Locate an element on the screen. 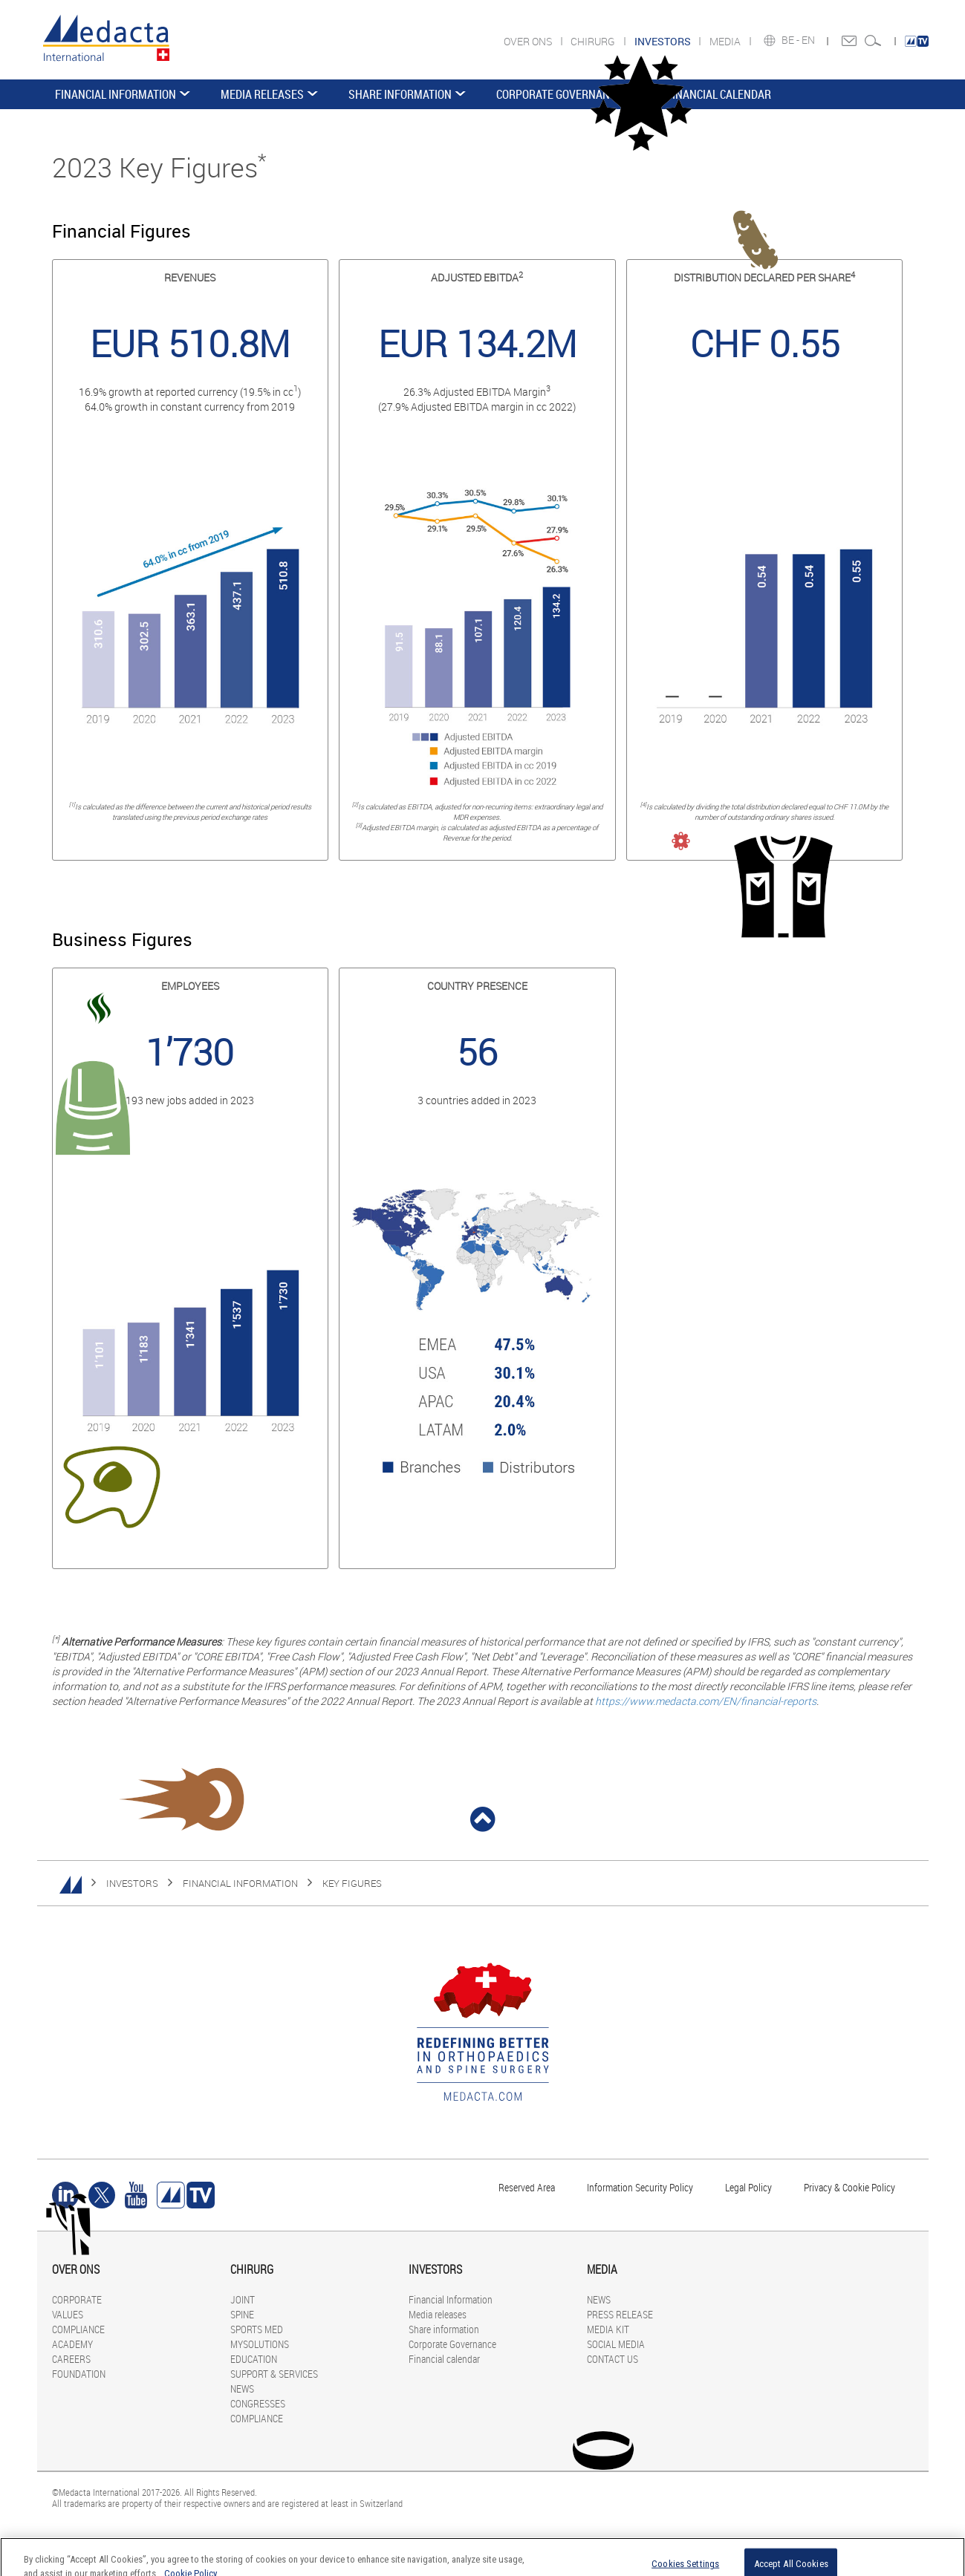 Image resolution: width=965 pixels, height=2576 pixels. fire weapon or use special attack is located at coordinates (181, 1799).